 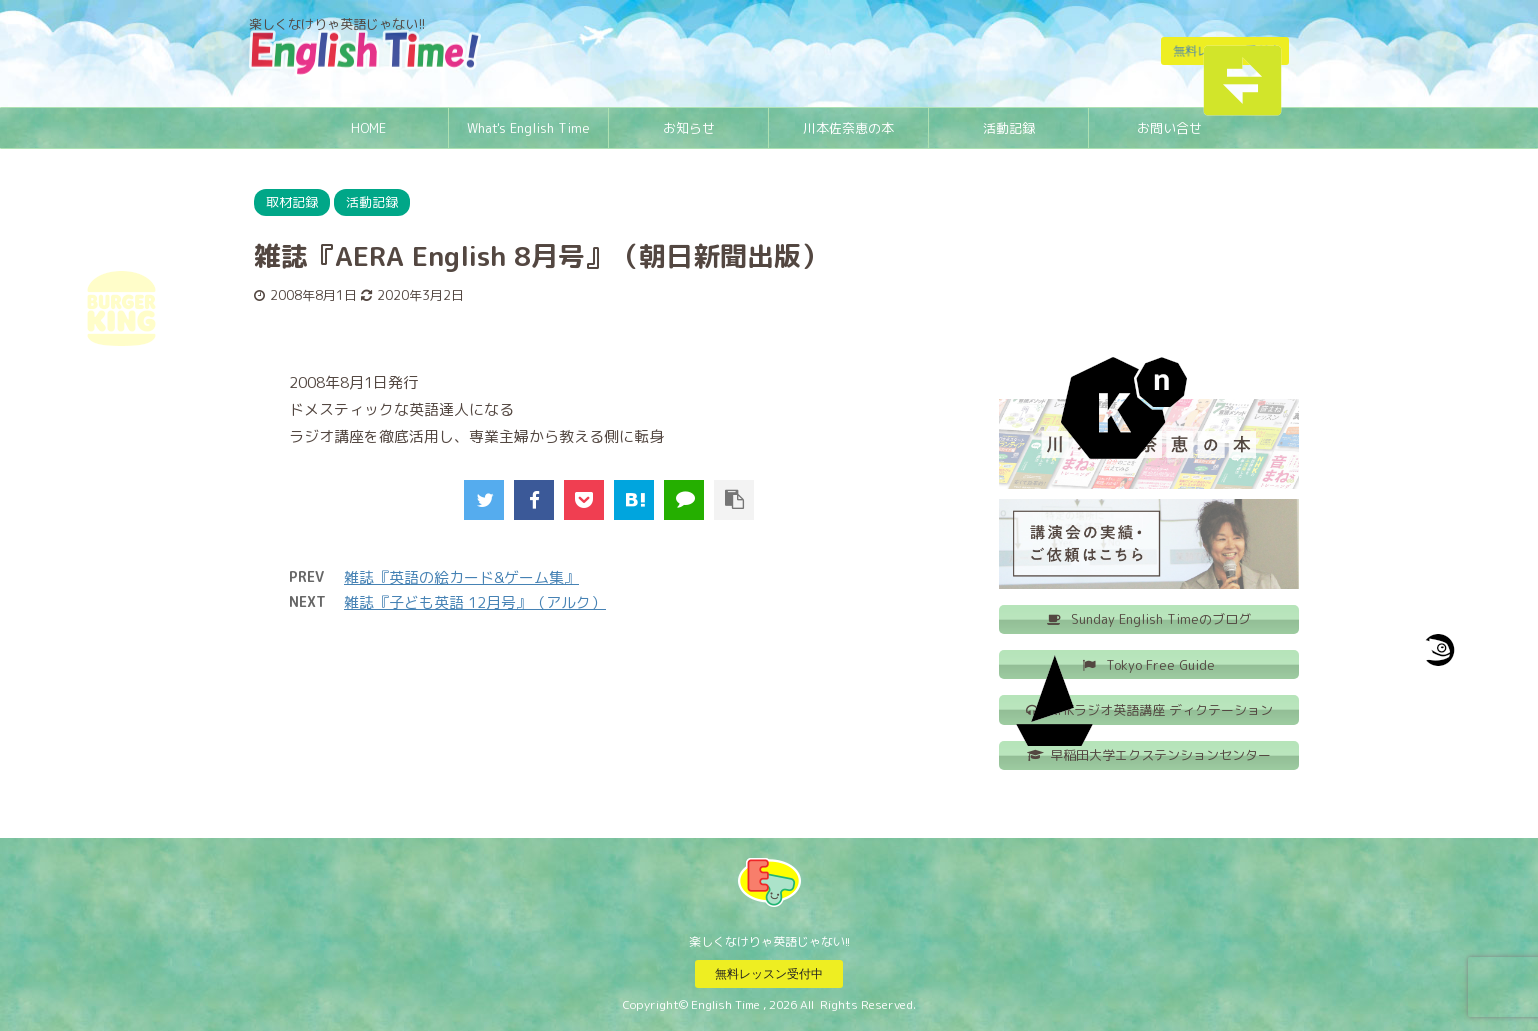 I want to click on boat brand logo, so click(x=1054, y=700).